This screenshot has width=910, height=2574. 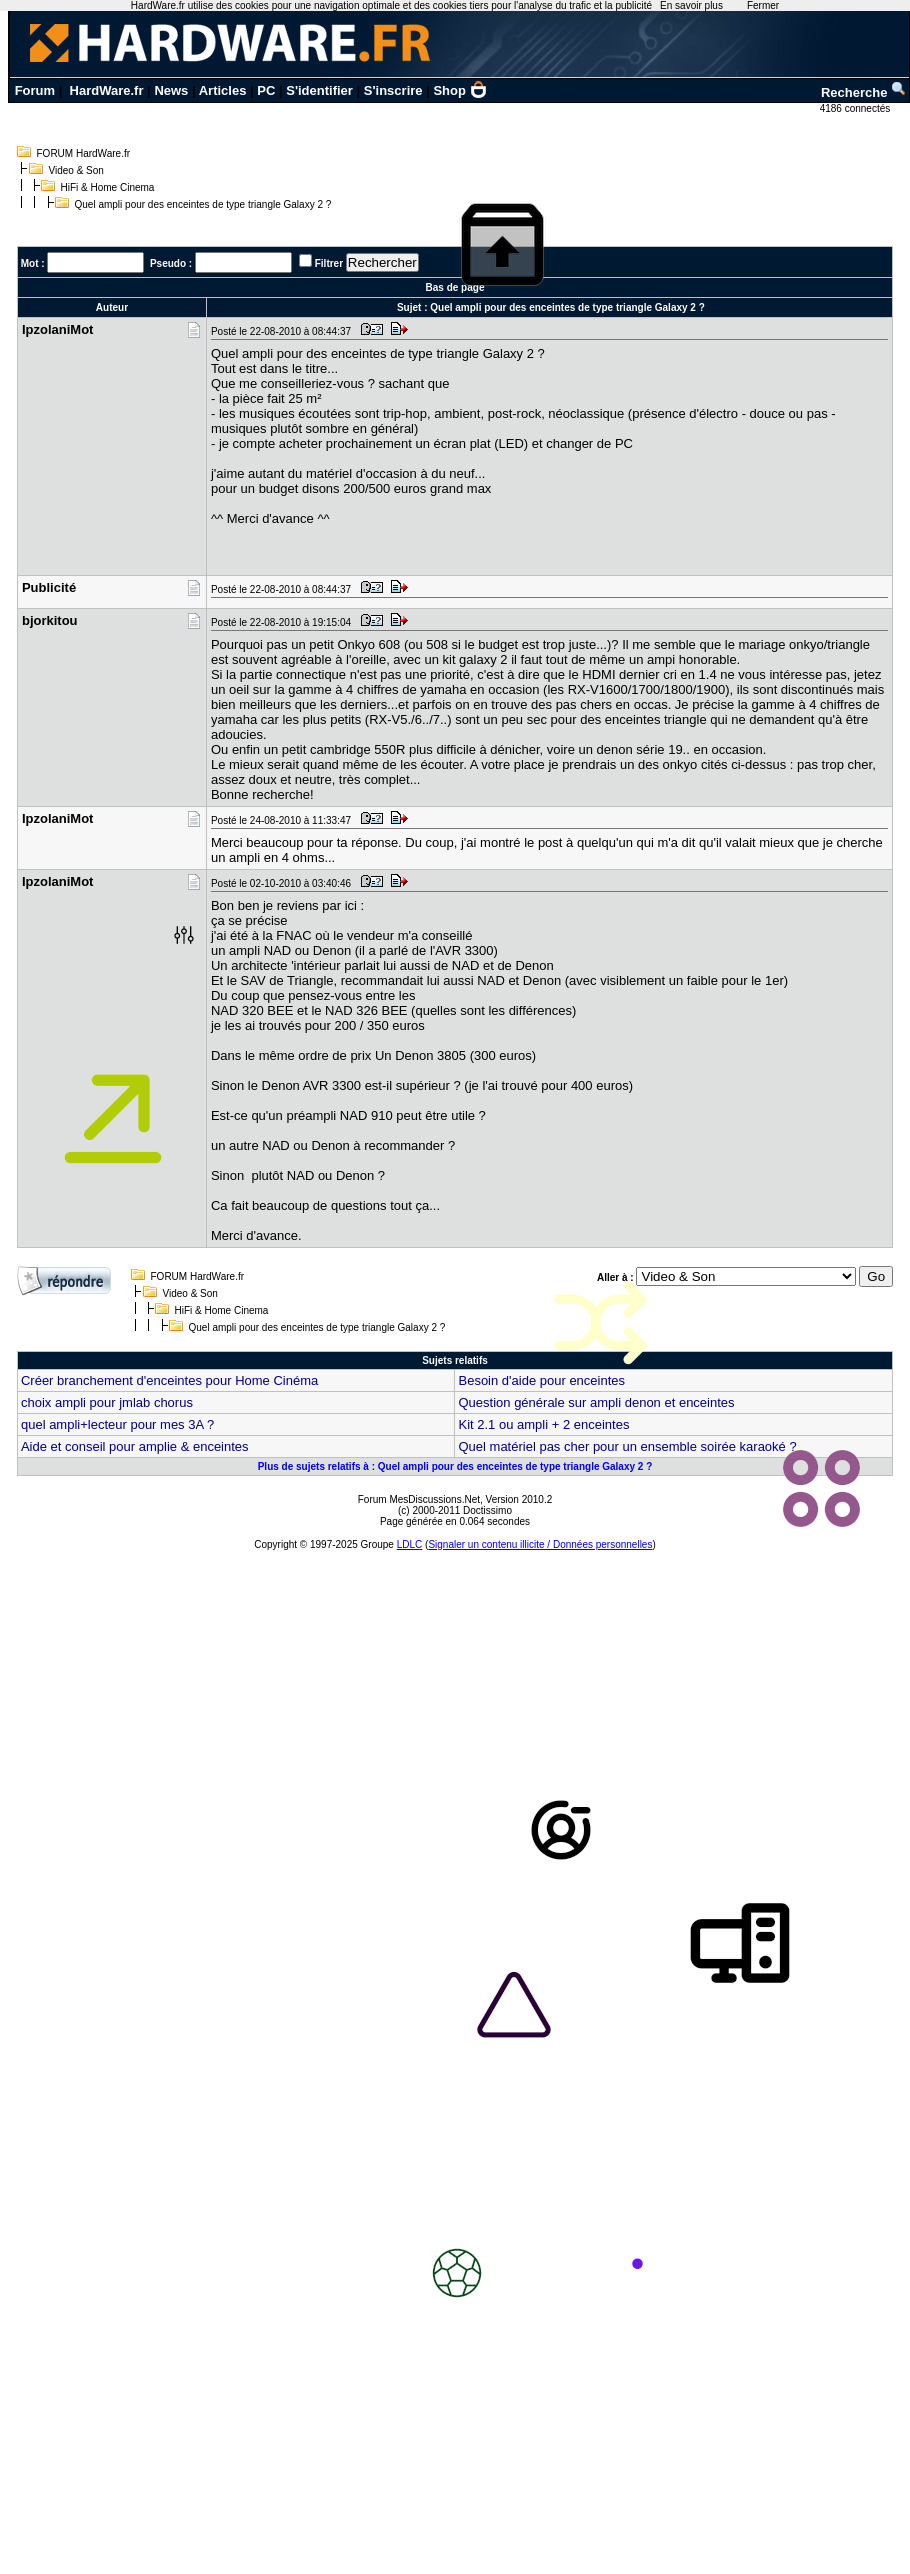 What do you see at coordinates (514, 2006) in the screenshot?
I see `indicates a warning or caution state` at bounding box center [514, 2006].